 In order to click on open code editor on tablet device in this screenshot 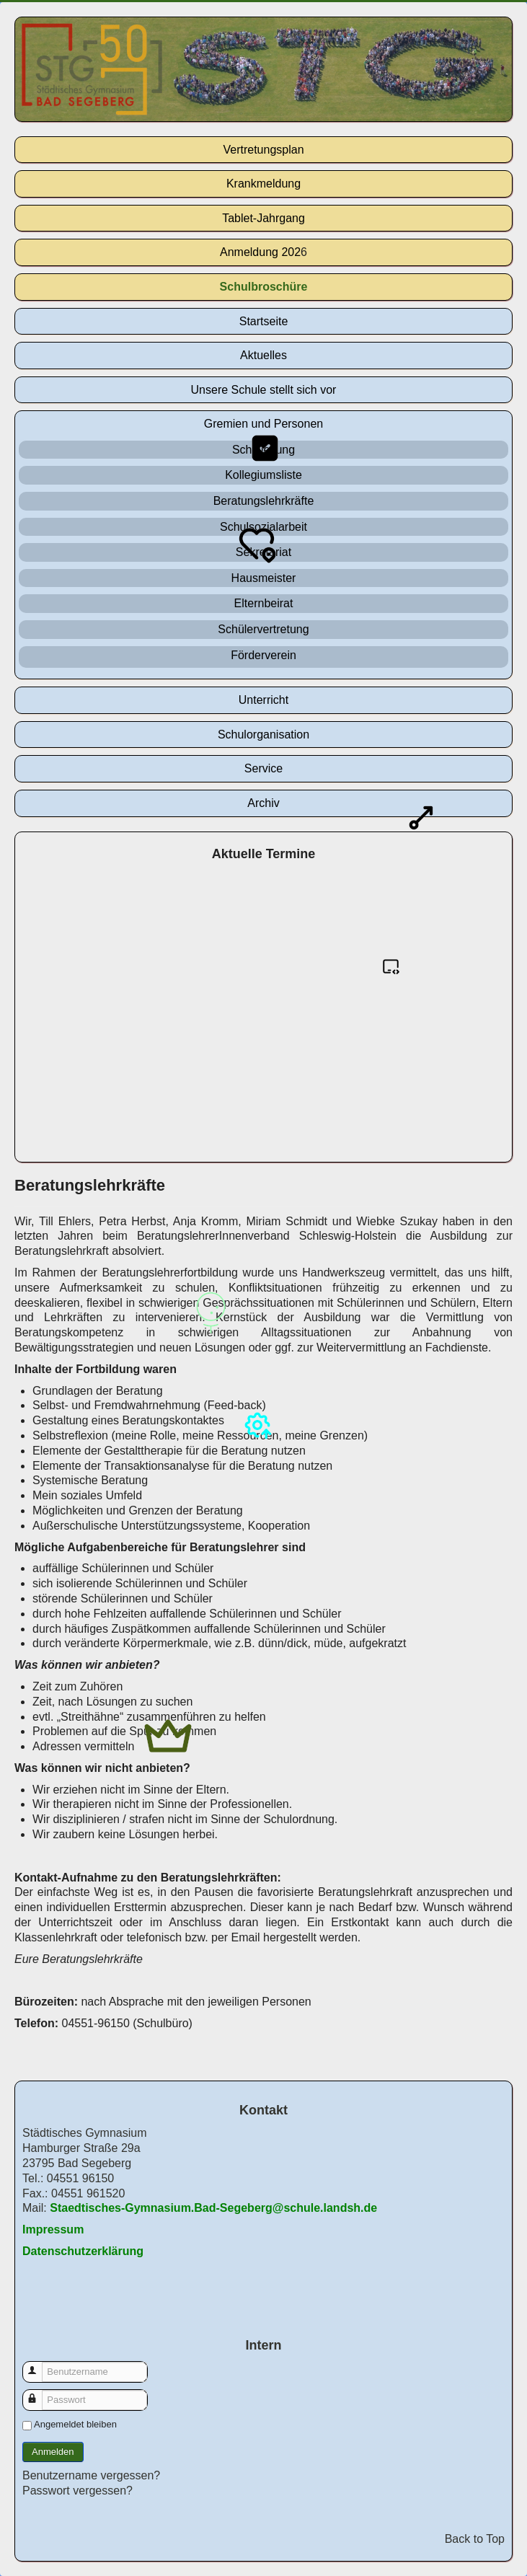, I will do `click(391, 966)`.